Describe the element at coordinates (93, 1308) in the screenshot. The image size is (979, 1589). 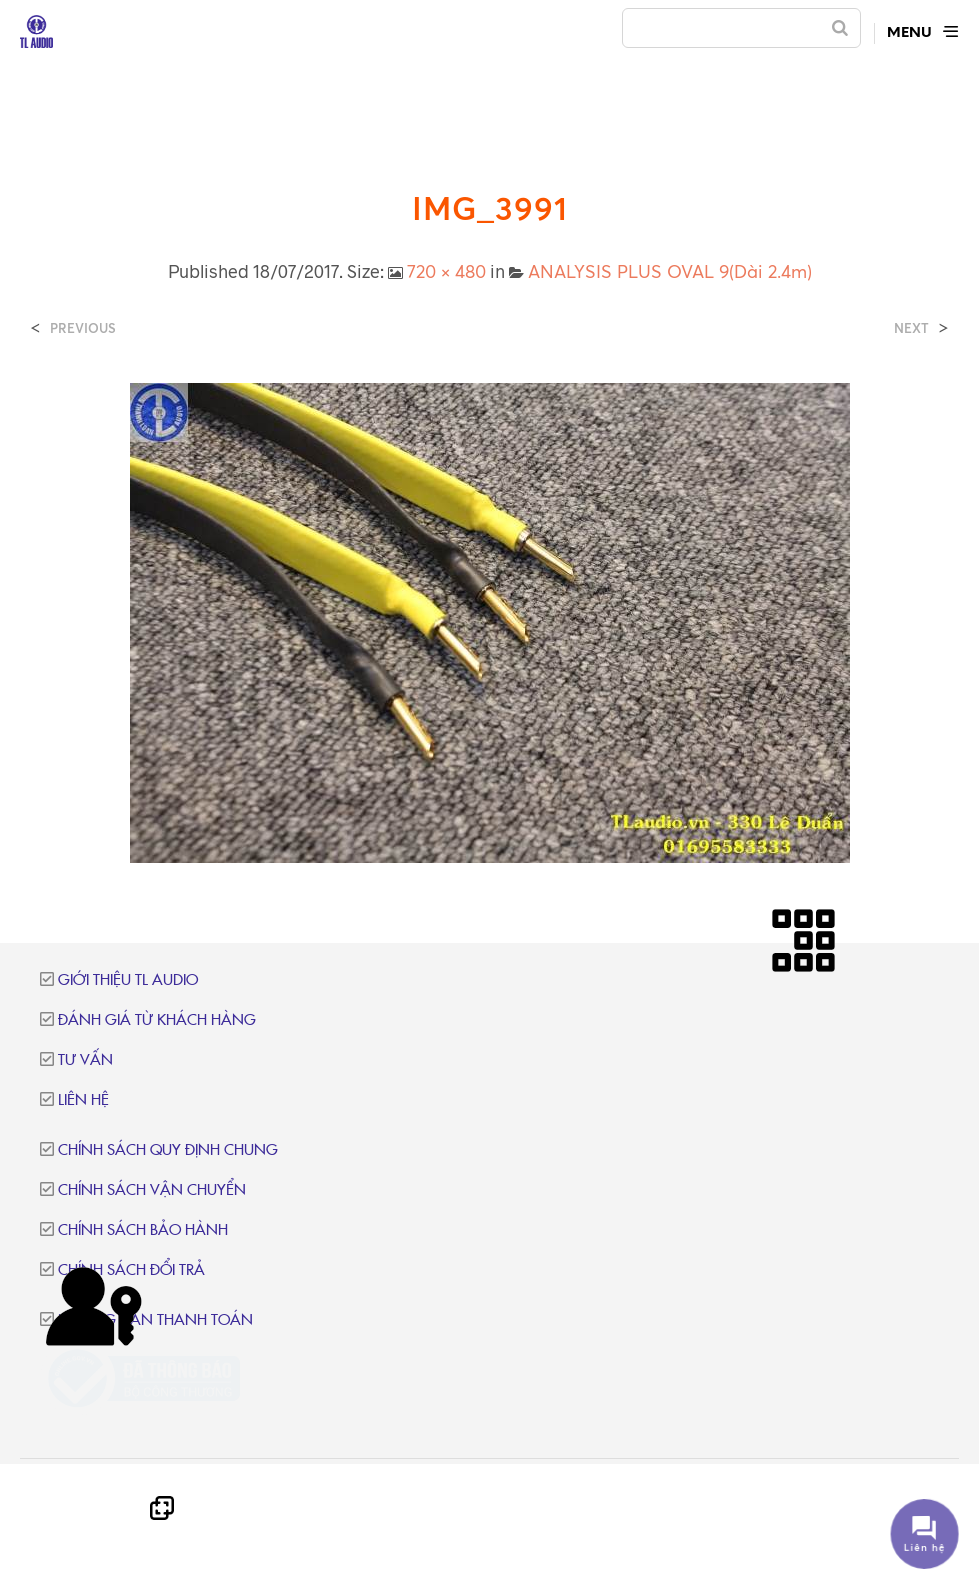
I see `manage passkey authentication for your account` at that location.